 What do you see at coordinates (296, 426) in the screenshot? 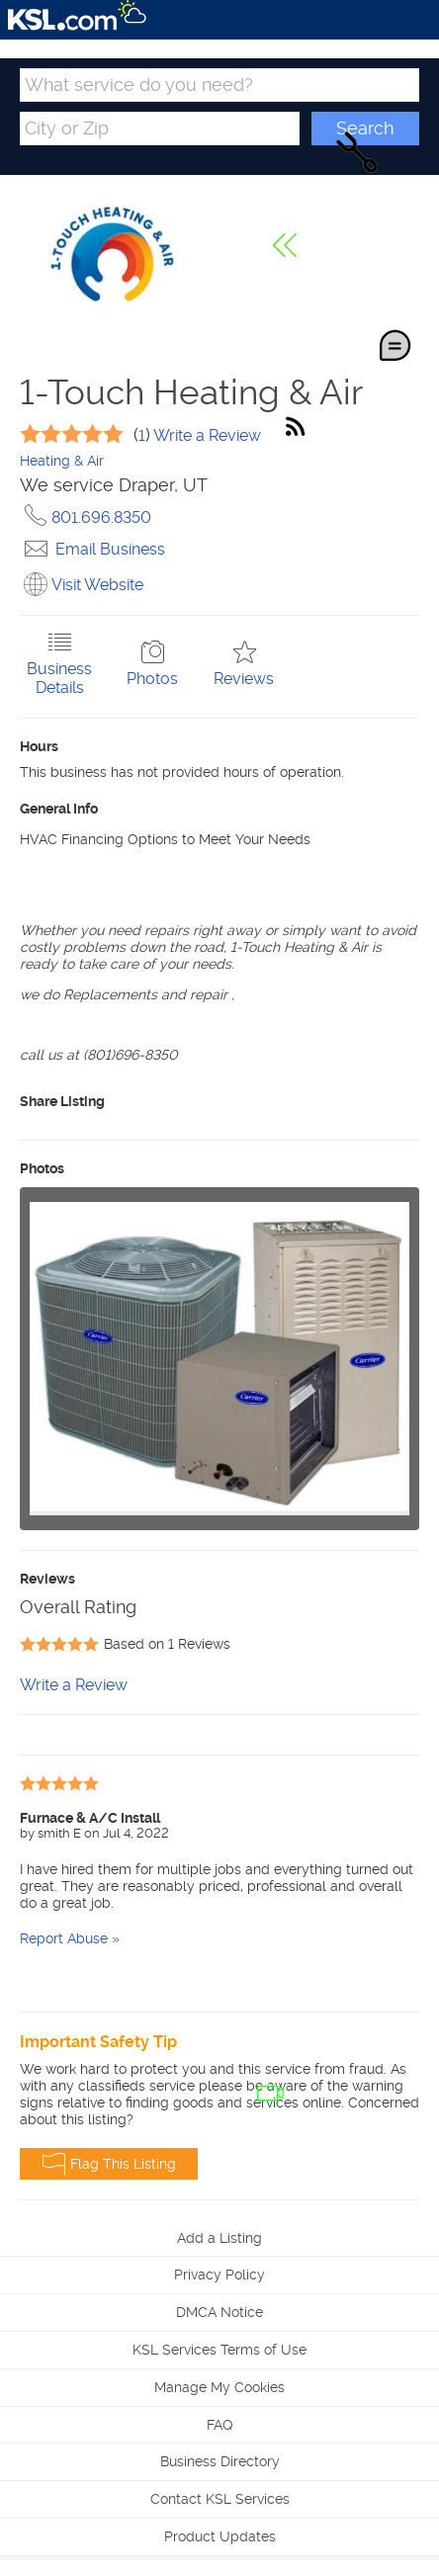
I see `subscribe to RSS feed updates` at bounding box center [296, 426].